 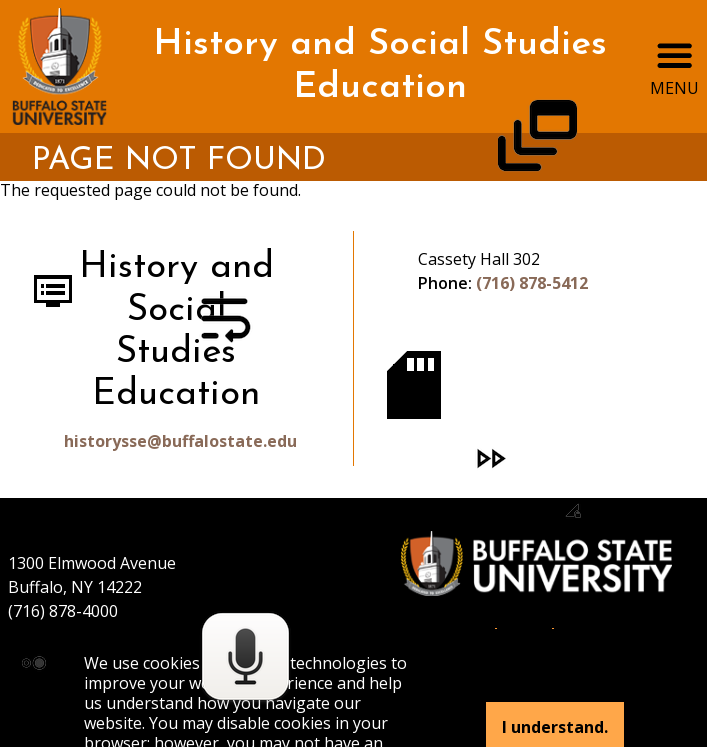 I want to click on access microphone settings, so click(x=245, y=656).